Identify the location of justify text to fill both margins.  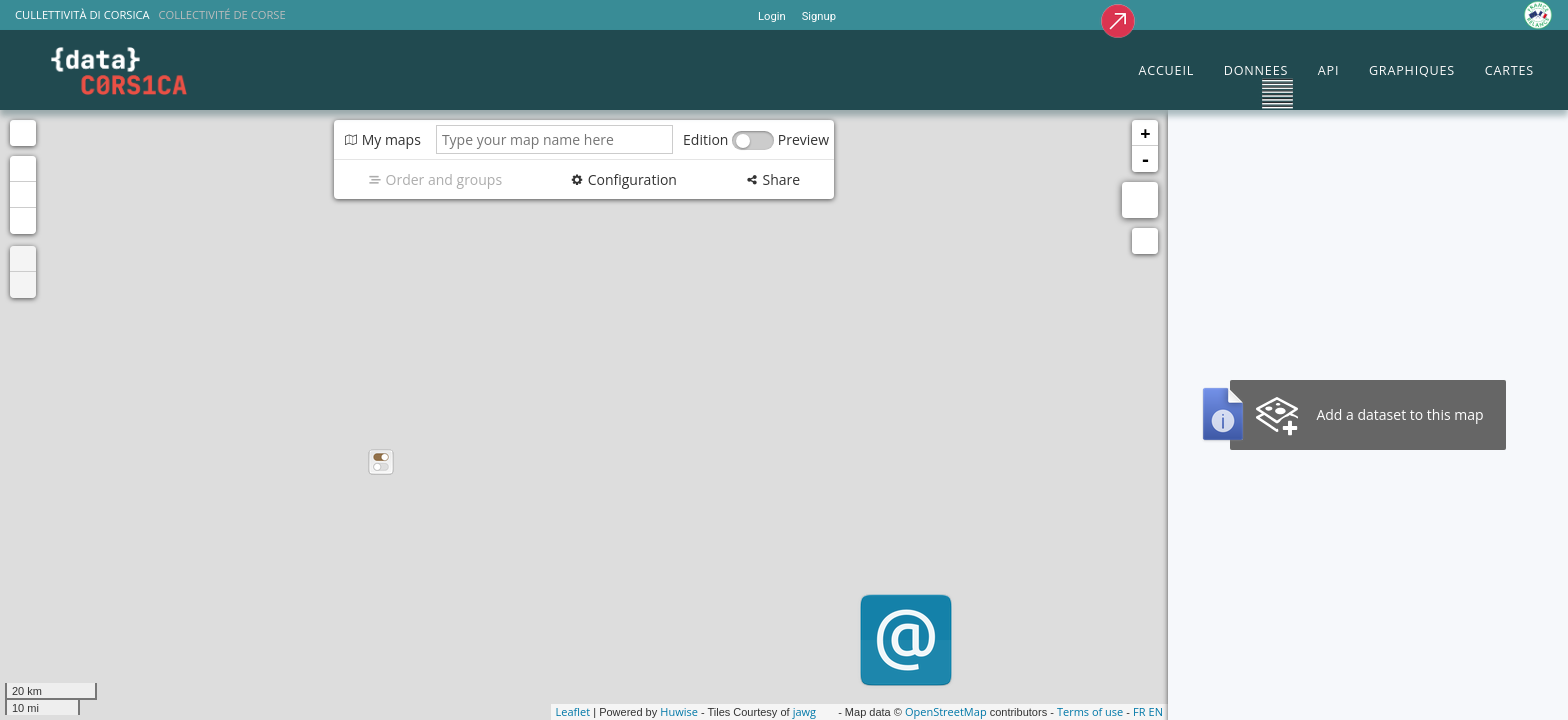
(1277, 93).